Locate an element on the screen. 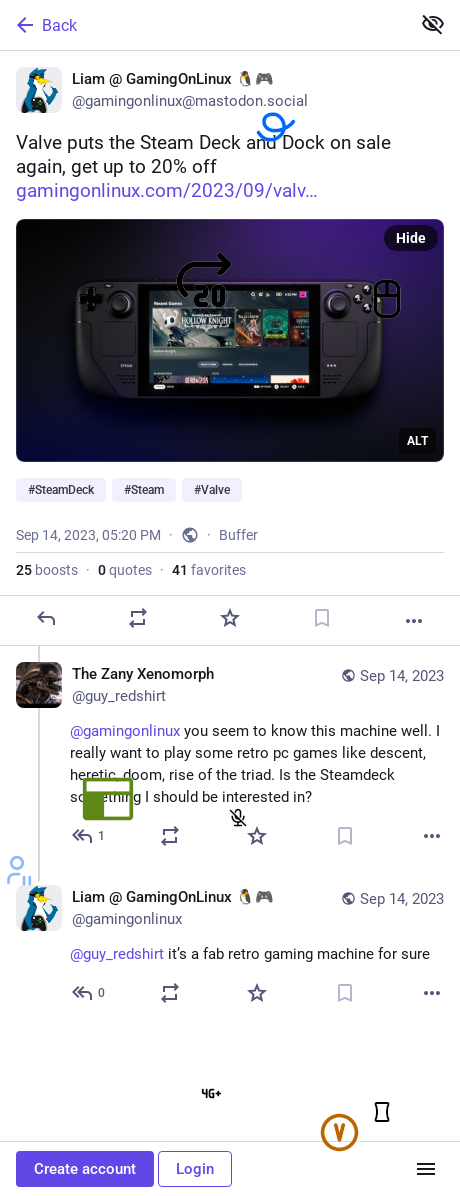  indicates 4G+ or LTE-Advanced network connectivity is located at coordinates (211, 1093).